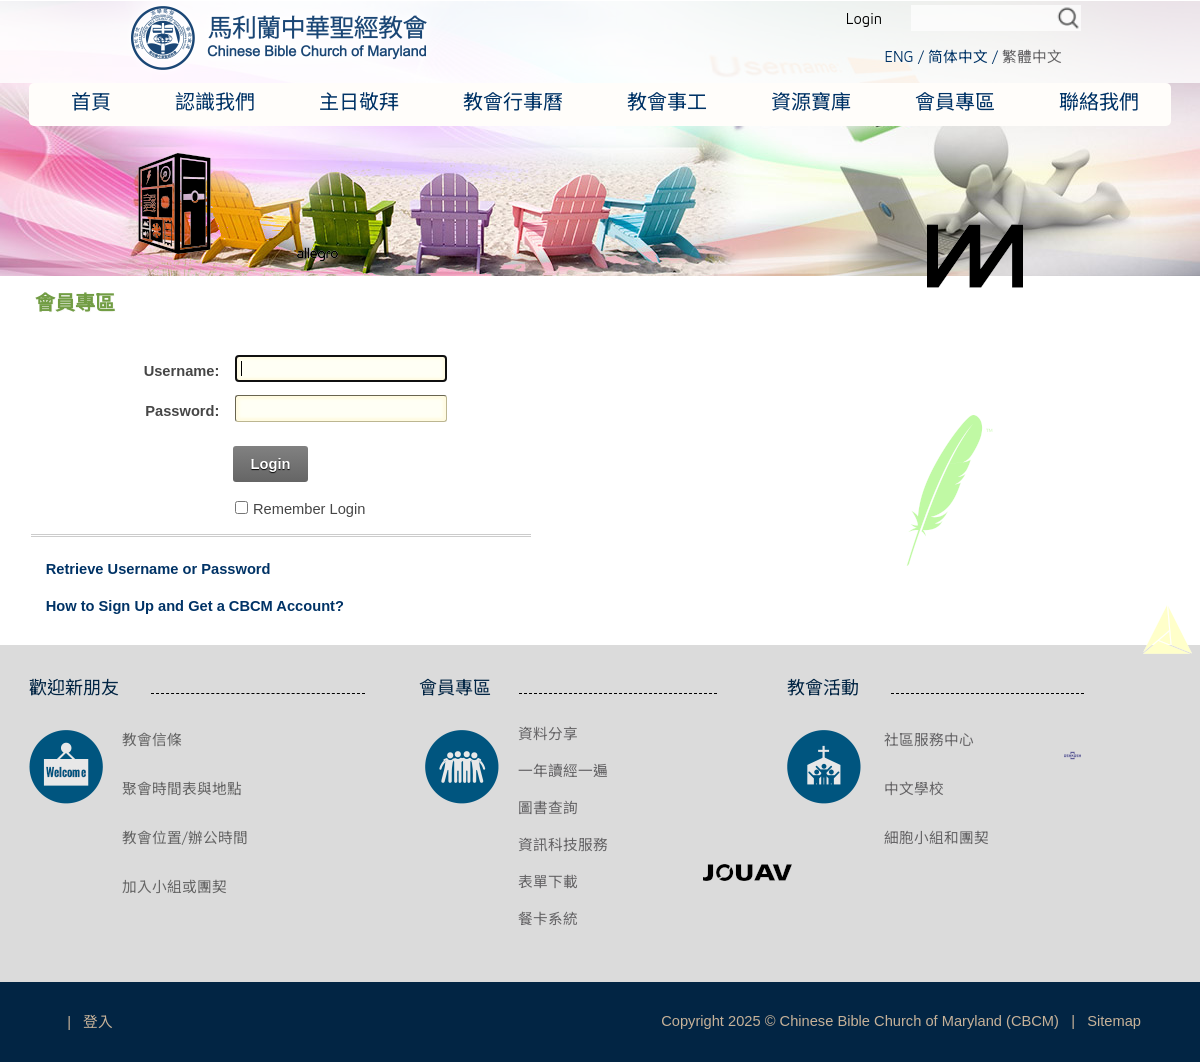 The image size is (1200, 1062). I want to click on jouav company logo, so click(747, 872).